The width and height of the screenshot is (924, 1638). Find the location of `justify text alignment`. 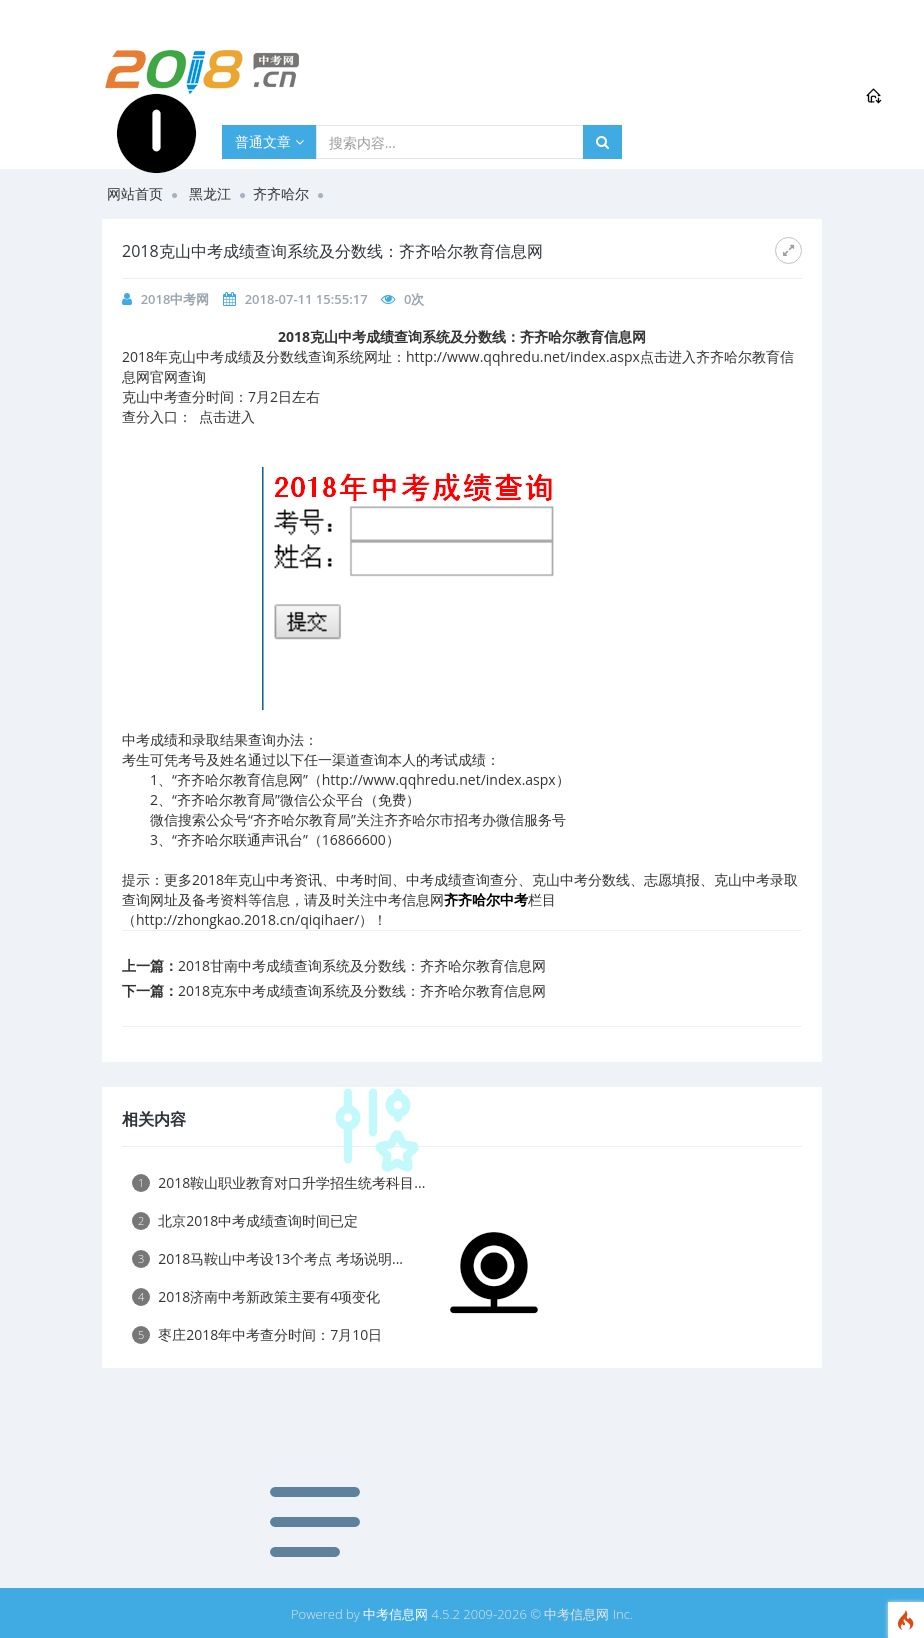

justify text alignment is located at coordinates (315, 1522).